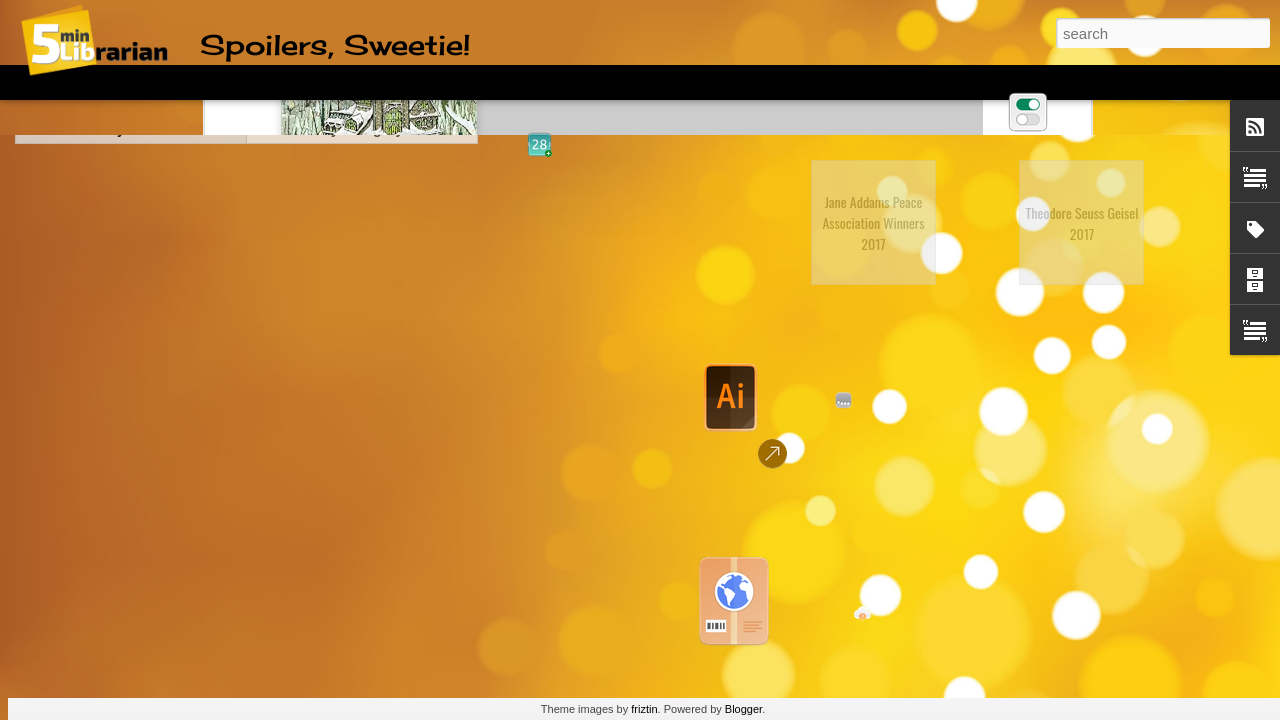 The width and height of the screenshot is (1280, 720). Describe the element at coordinates (539, 144) in the screenshot. I see `create a new calendar appointment` at that location.